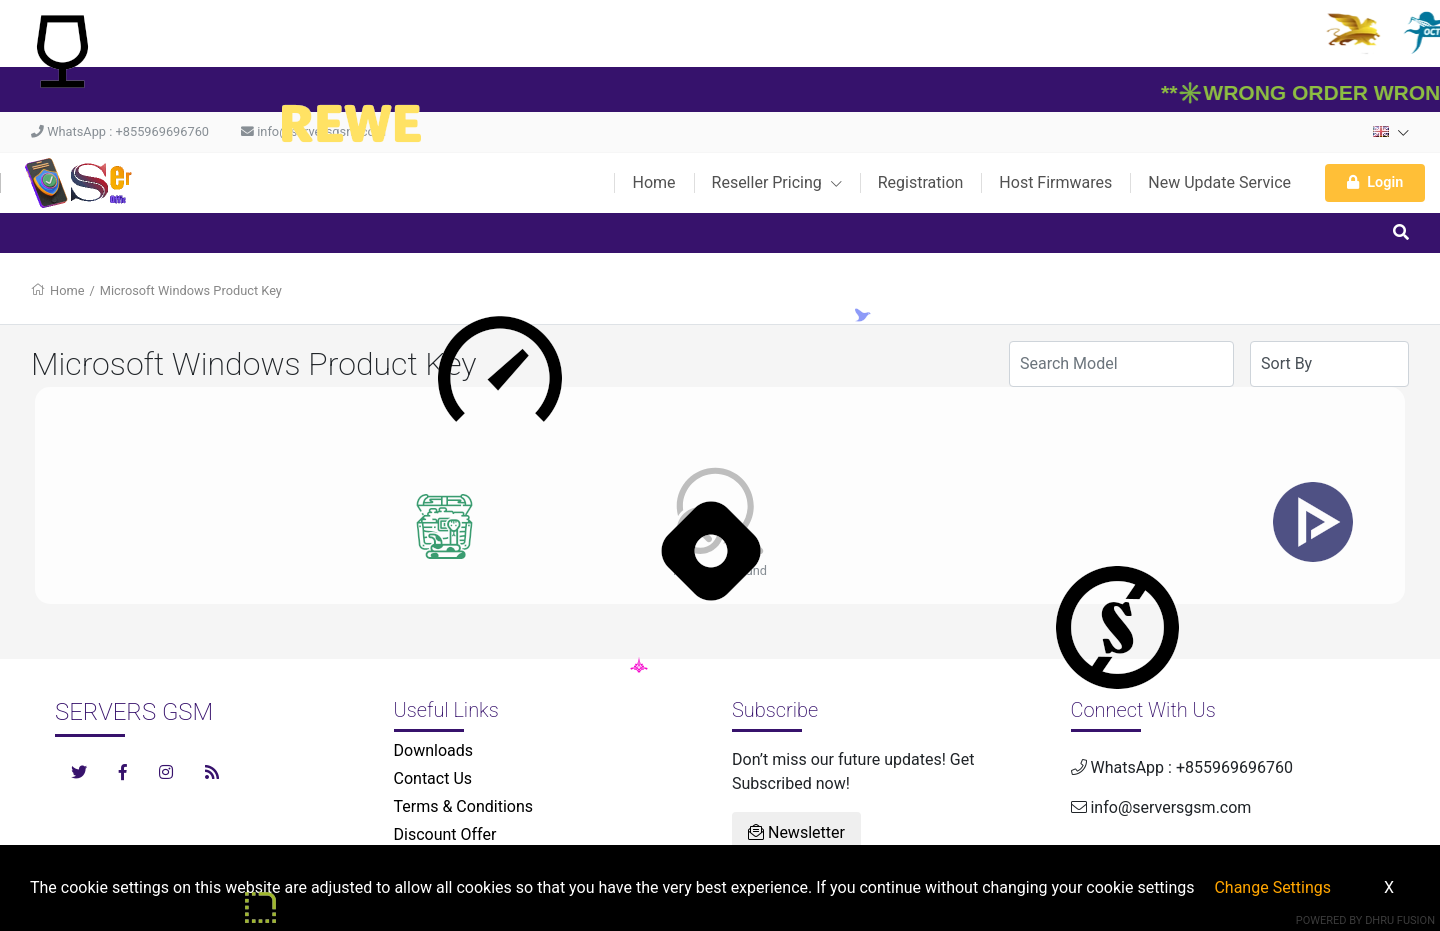 This screenshot has height=931, width=1440. What do you see at coordinates (444, 526) in the screenshot?
I see `rich python library logo` at bounding box center [444, 526].